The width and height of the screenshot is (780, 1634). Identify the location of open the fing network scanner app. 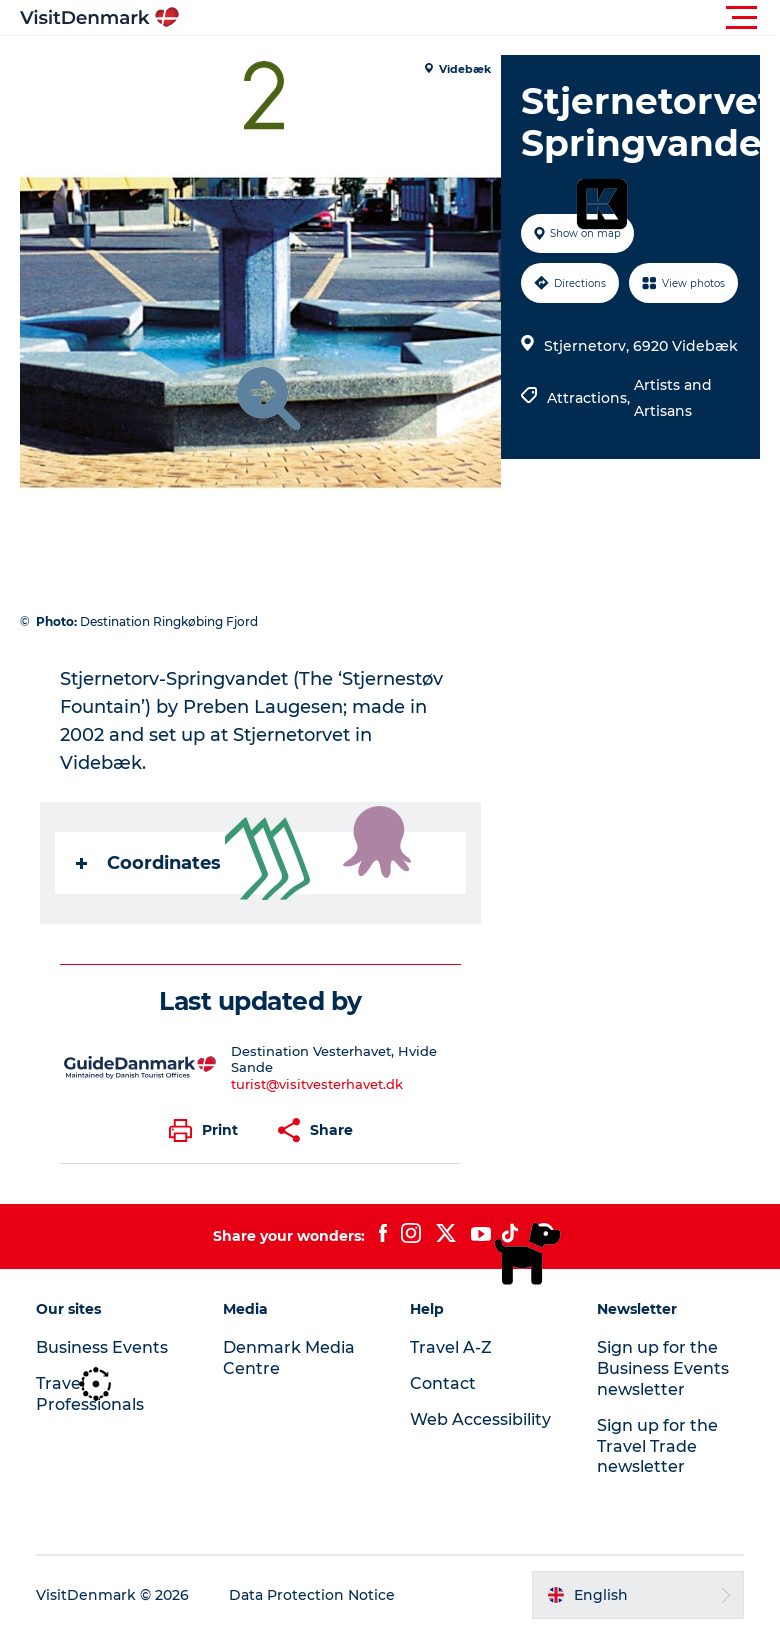
(95, 1384).